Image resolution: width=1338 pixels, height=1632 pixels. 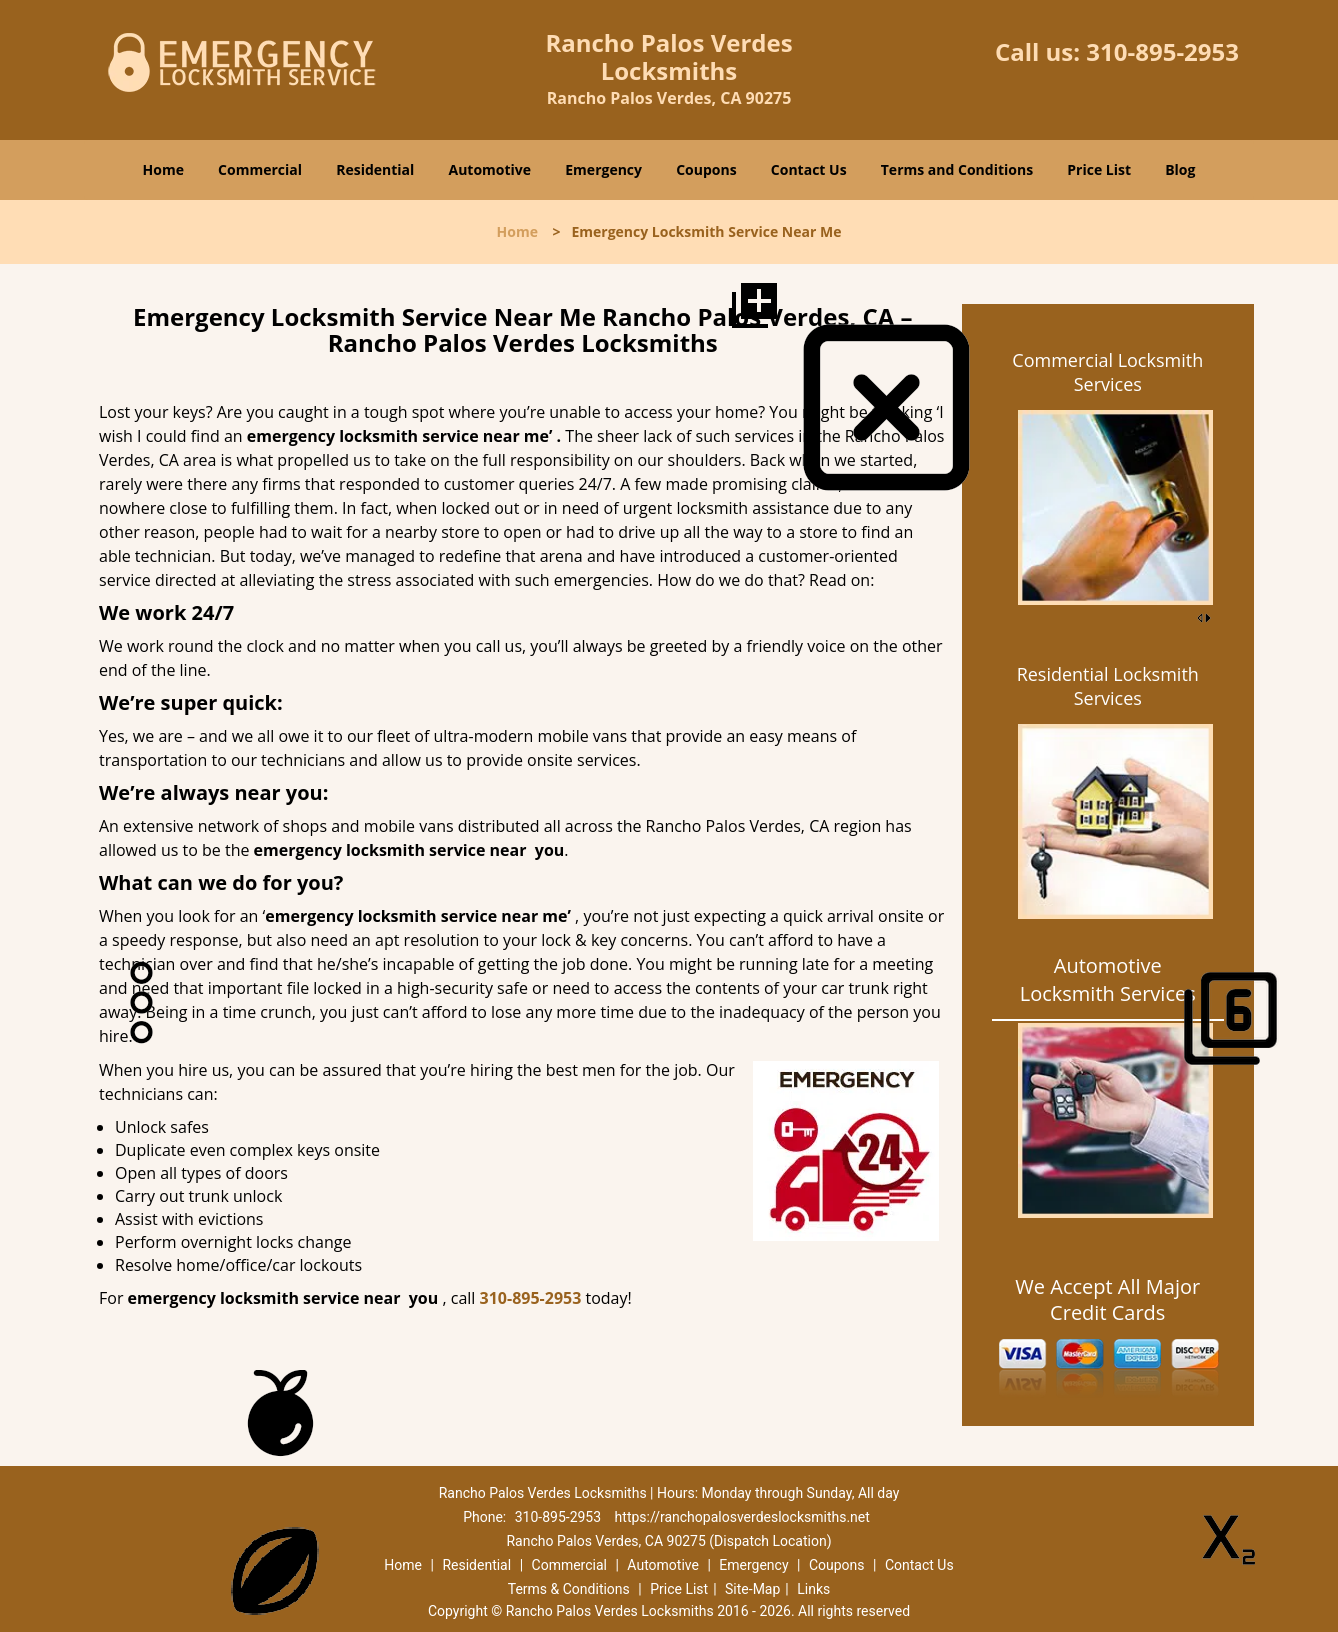 I want to click on view rugby sports content, so click(x=275, y=1571).